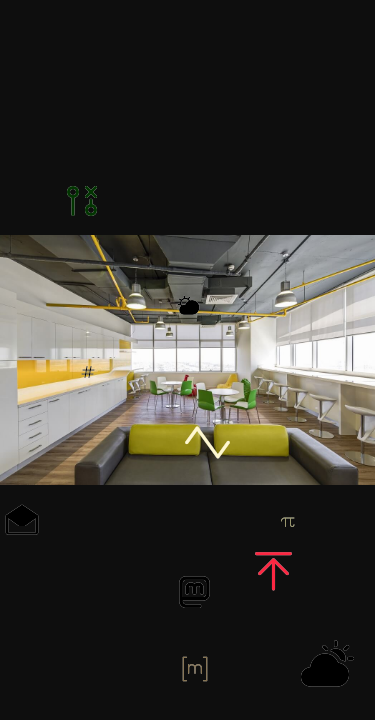  Describe the element at coordinates (327, 663) in the screenshot. I see `indicates partly cloudy weather conditions` at that location.